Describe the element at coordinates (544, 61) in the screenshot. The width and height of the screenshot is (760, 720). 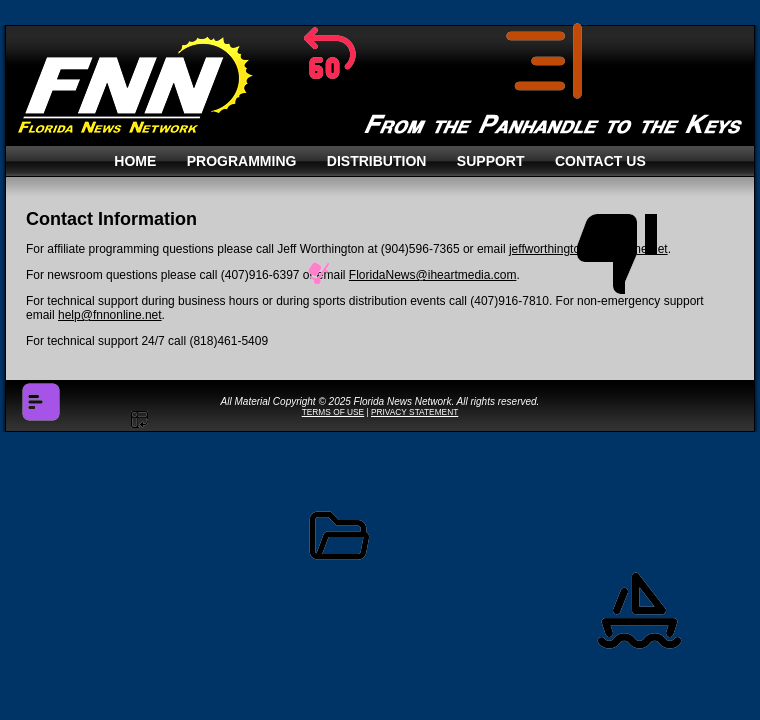
I see `align text to the right` at that location.